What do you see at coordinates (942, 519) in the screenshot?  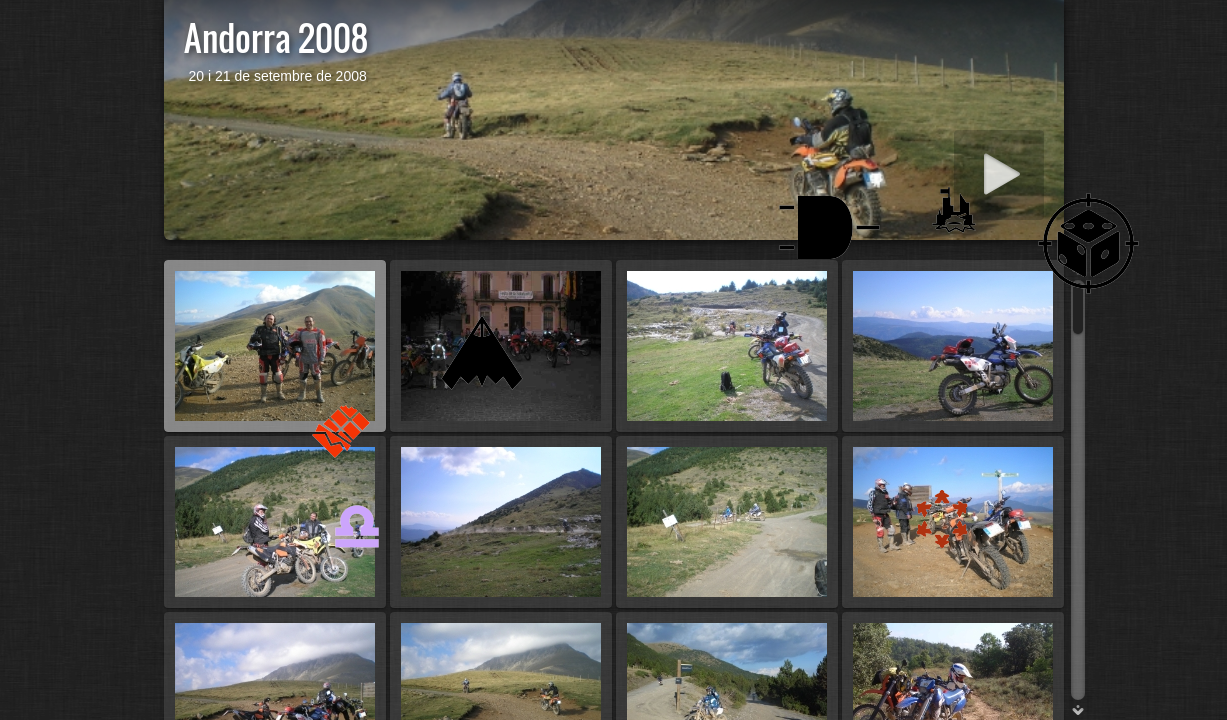 I see `view players in a game lobby` at bounding box center [942, 519].